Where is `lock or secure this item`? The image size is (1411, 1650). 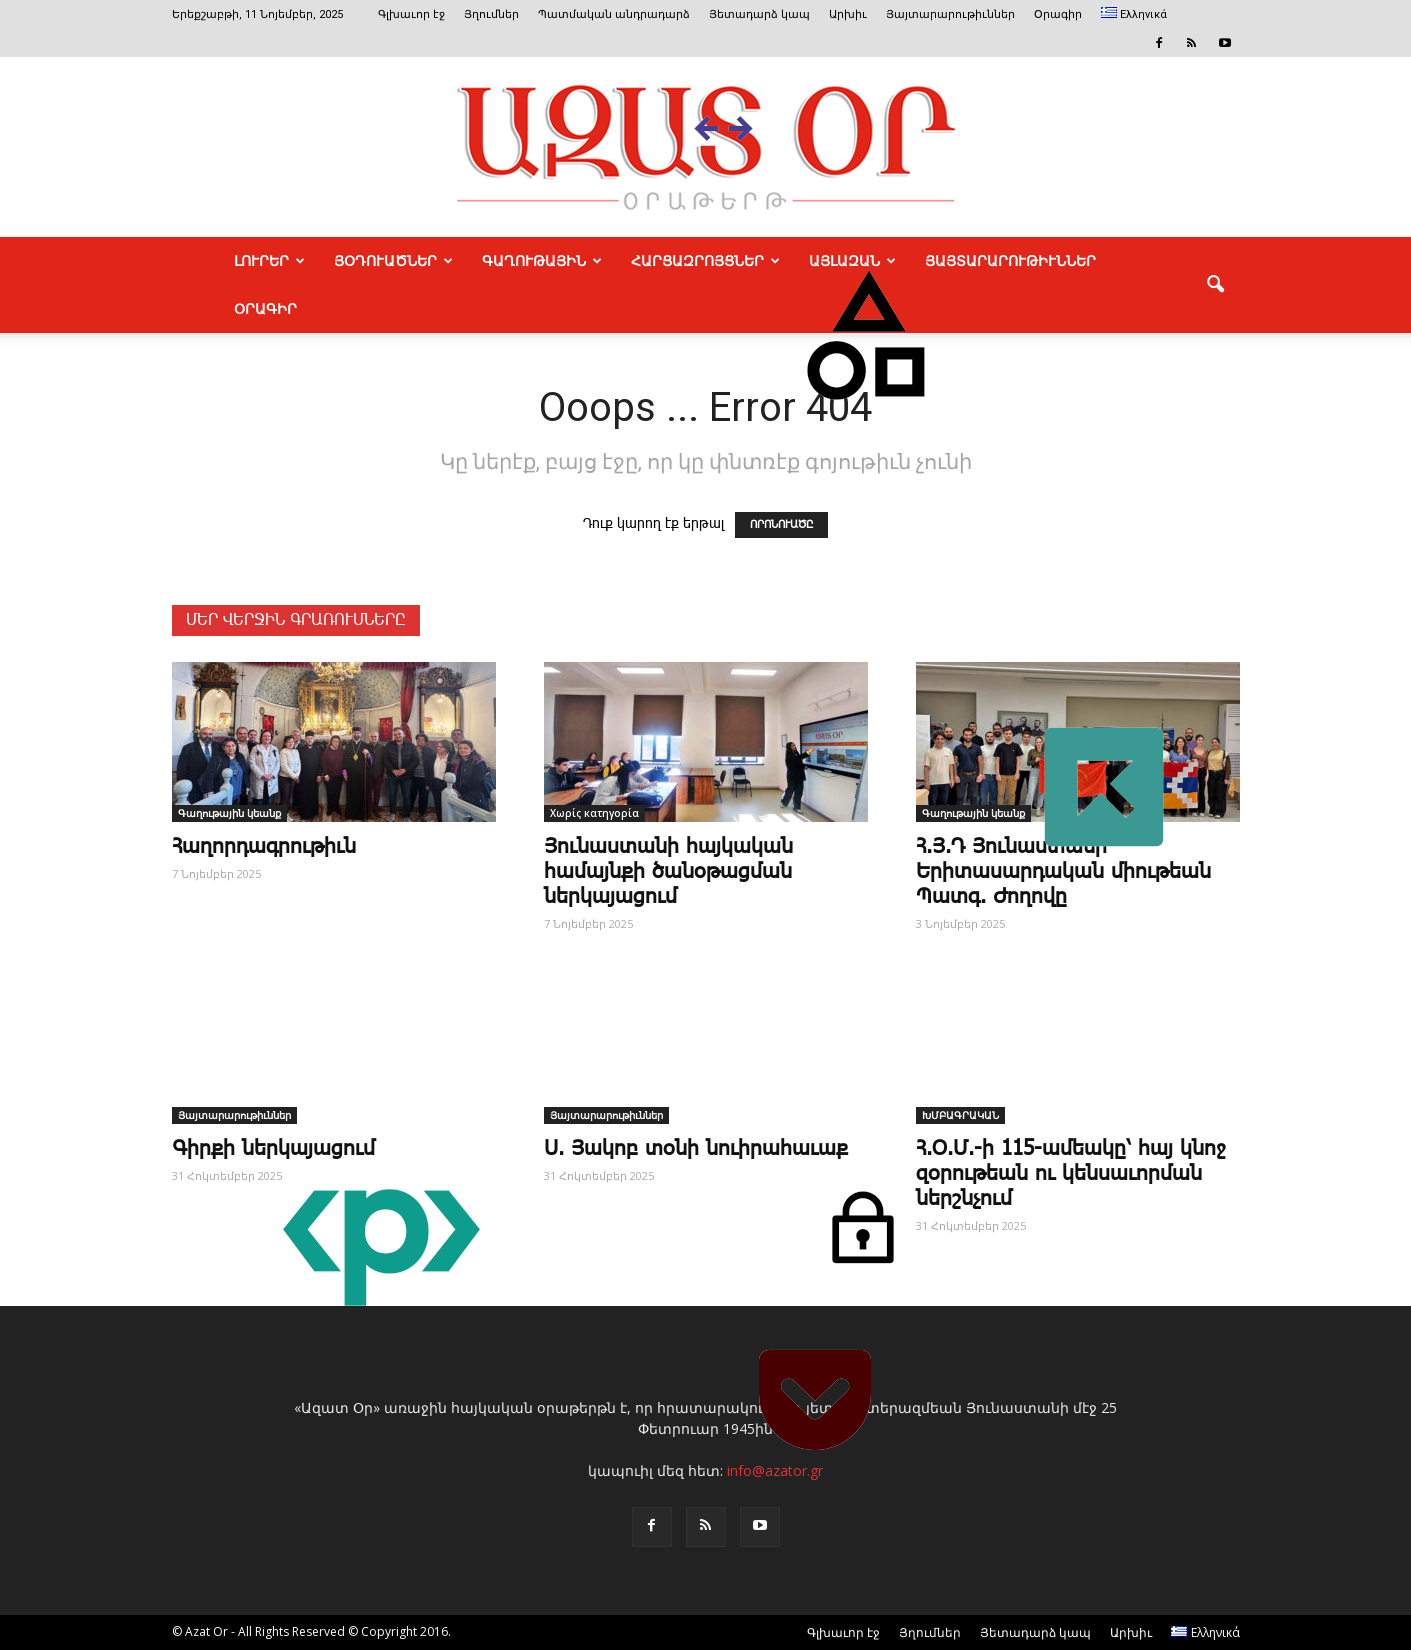 lock or secure this item is located at coordinates (863, 1229).